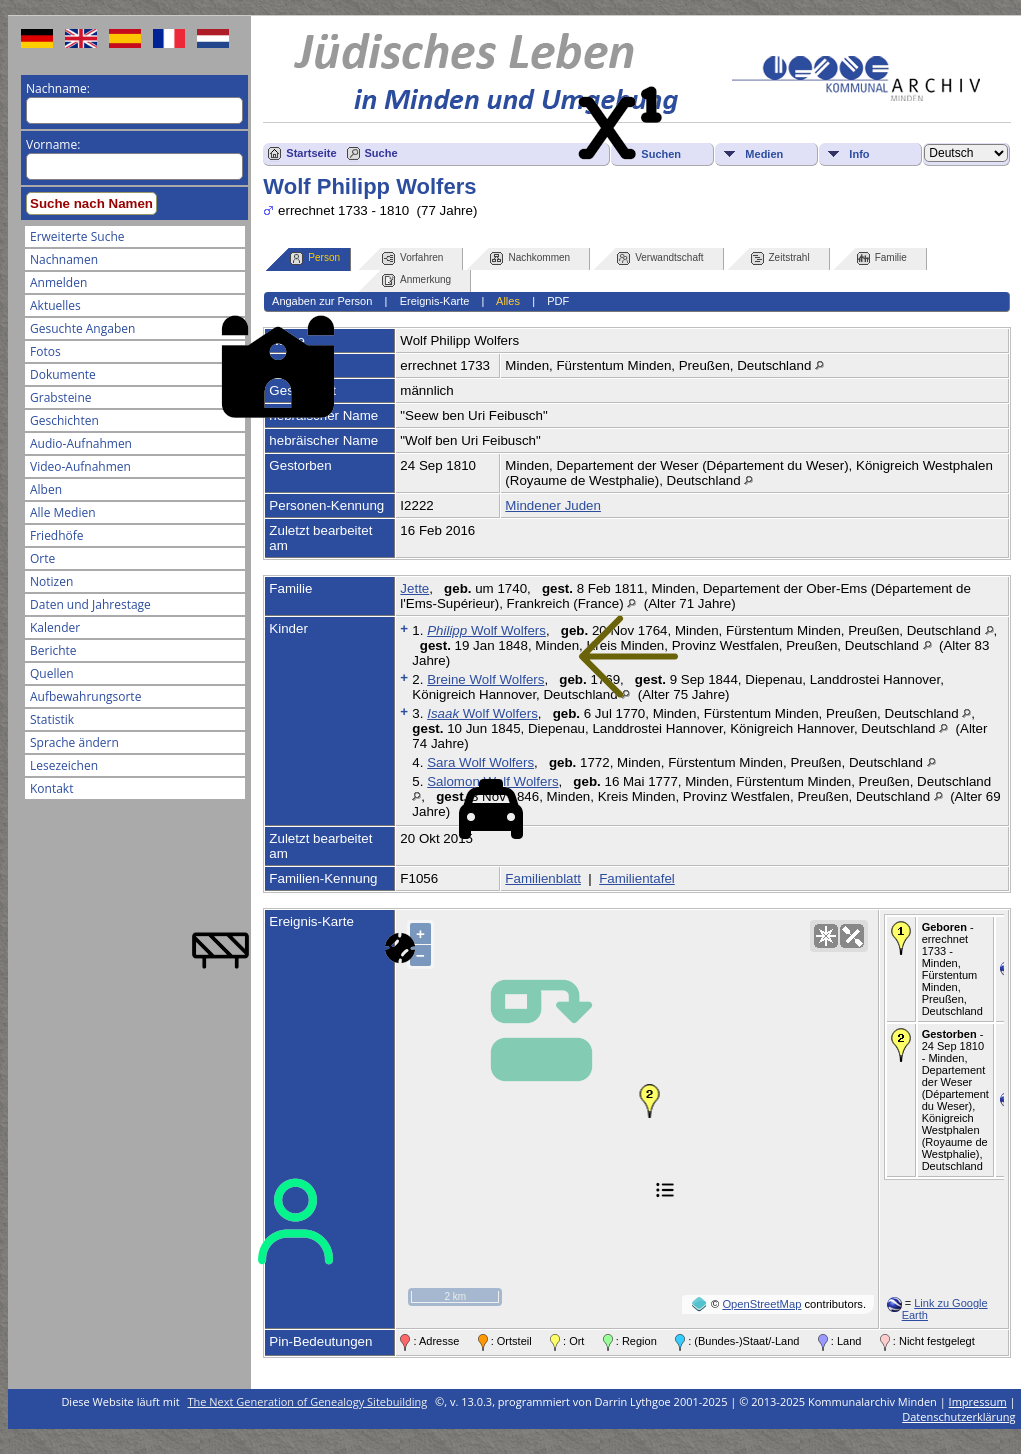 This screenshot has height=1454, width=1021. Describe the element at coordinates (295, 1221) in the screenshot. I see `view user profile` at that location.